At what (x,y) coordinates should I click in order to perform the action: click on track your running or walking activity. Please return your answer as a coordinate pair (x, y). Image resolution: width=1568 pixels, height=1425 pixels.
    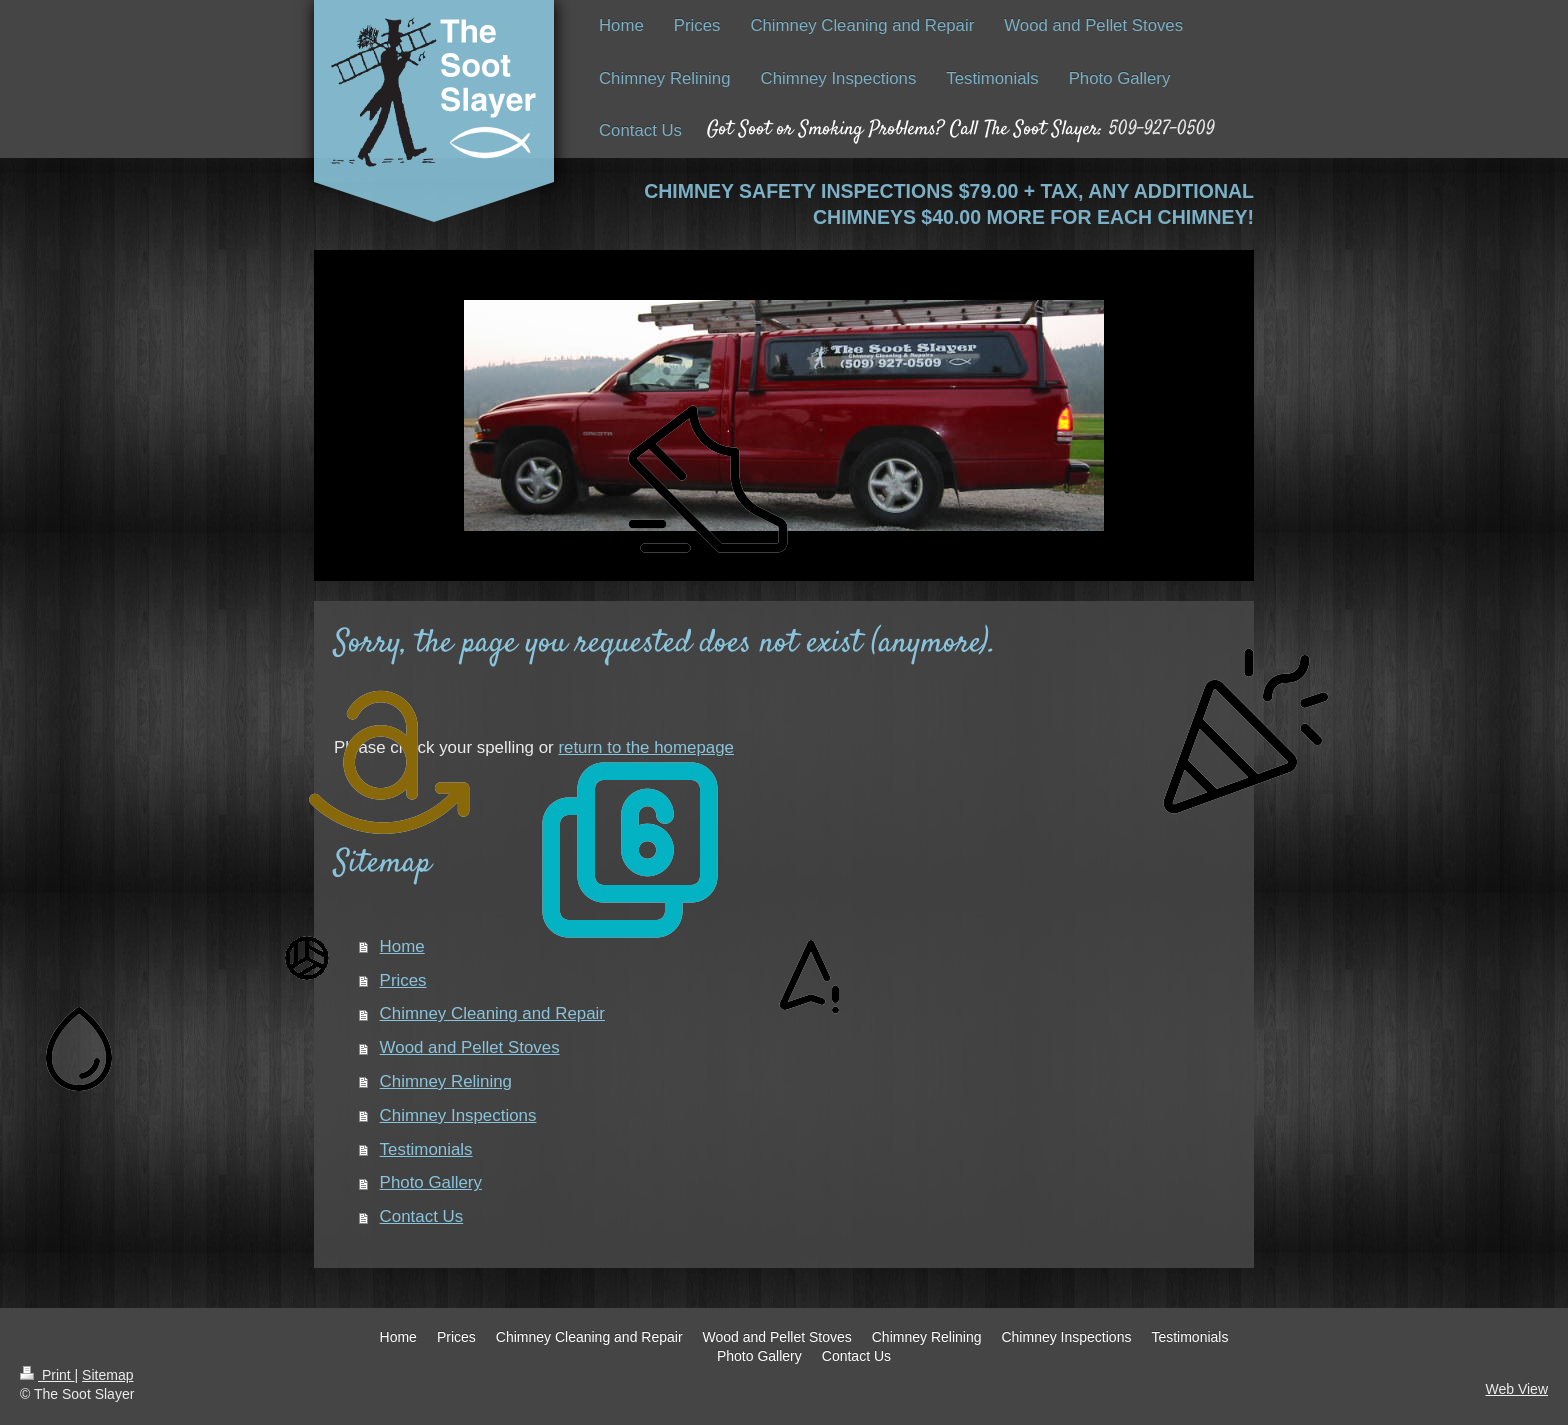
    Looking at the image, I should click on (705, 488).